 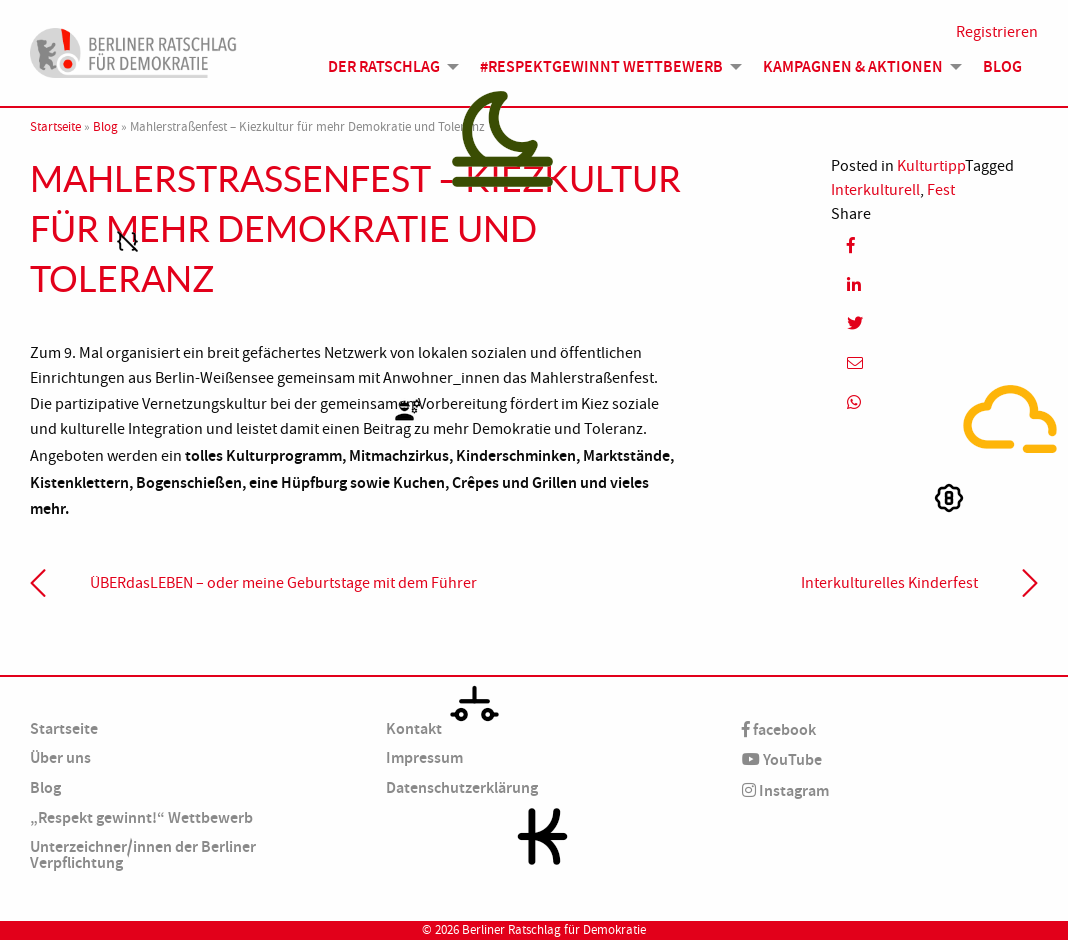 I want to click on indicates hazy or foggy nighttime weather conditions, so click(x=502, y=141).